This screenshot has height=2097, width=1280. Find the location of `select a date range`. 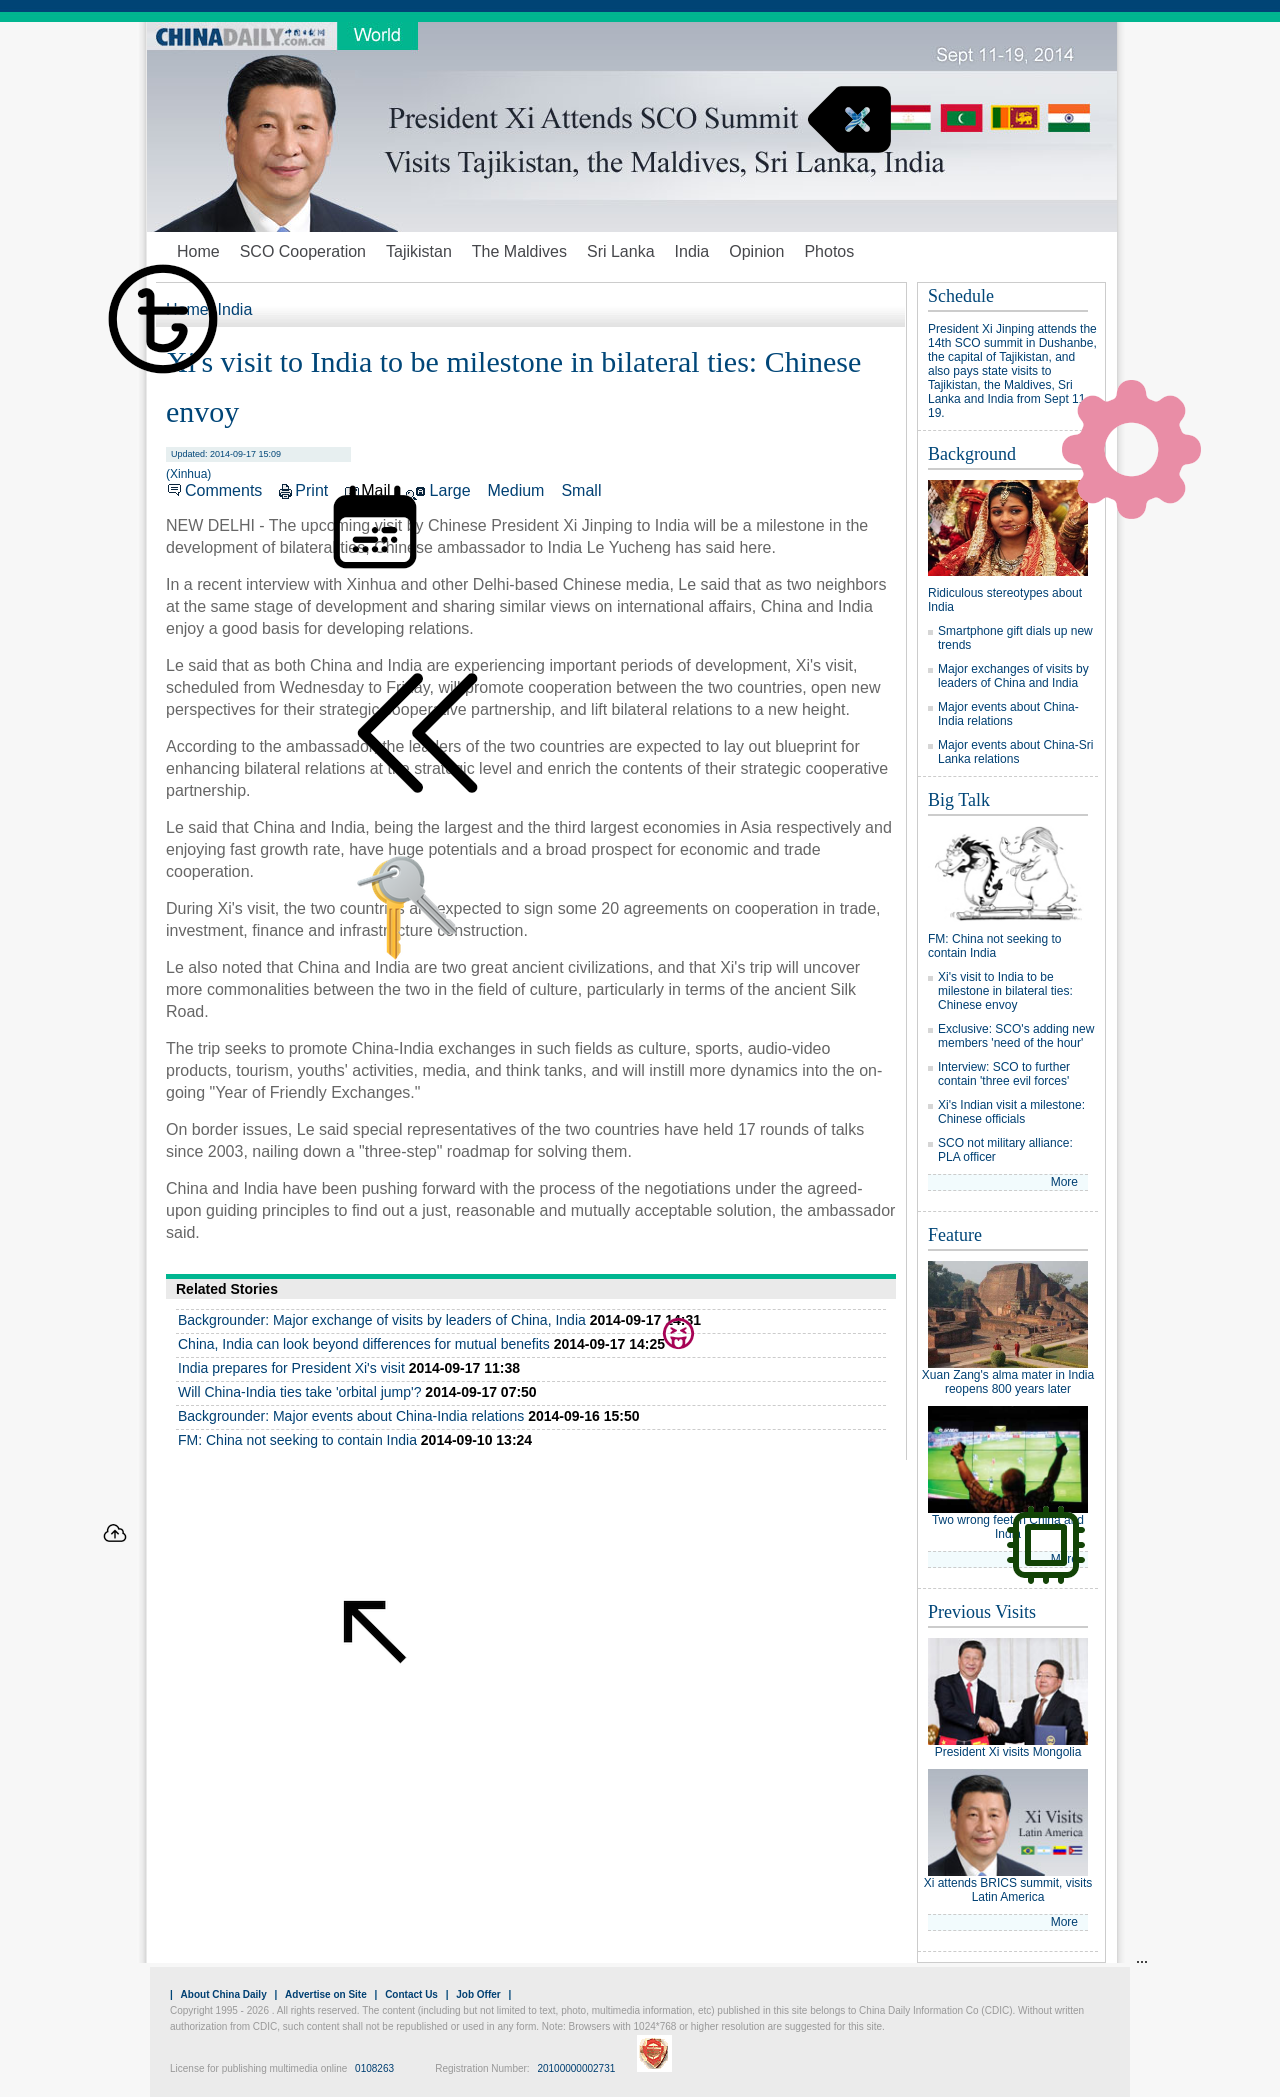

select a date range is located at coordinates (375, 527).